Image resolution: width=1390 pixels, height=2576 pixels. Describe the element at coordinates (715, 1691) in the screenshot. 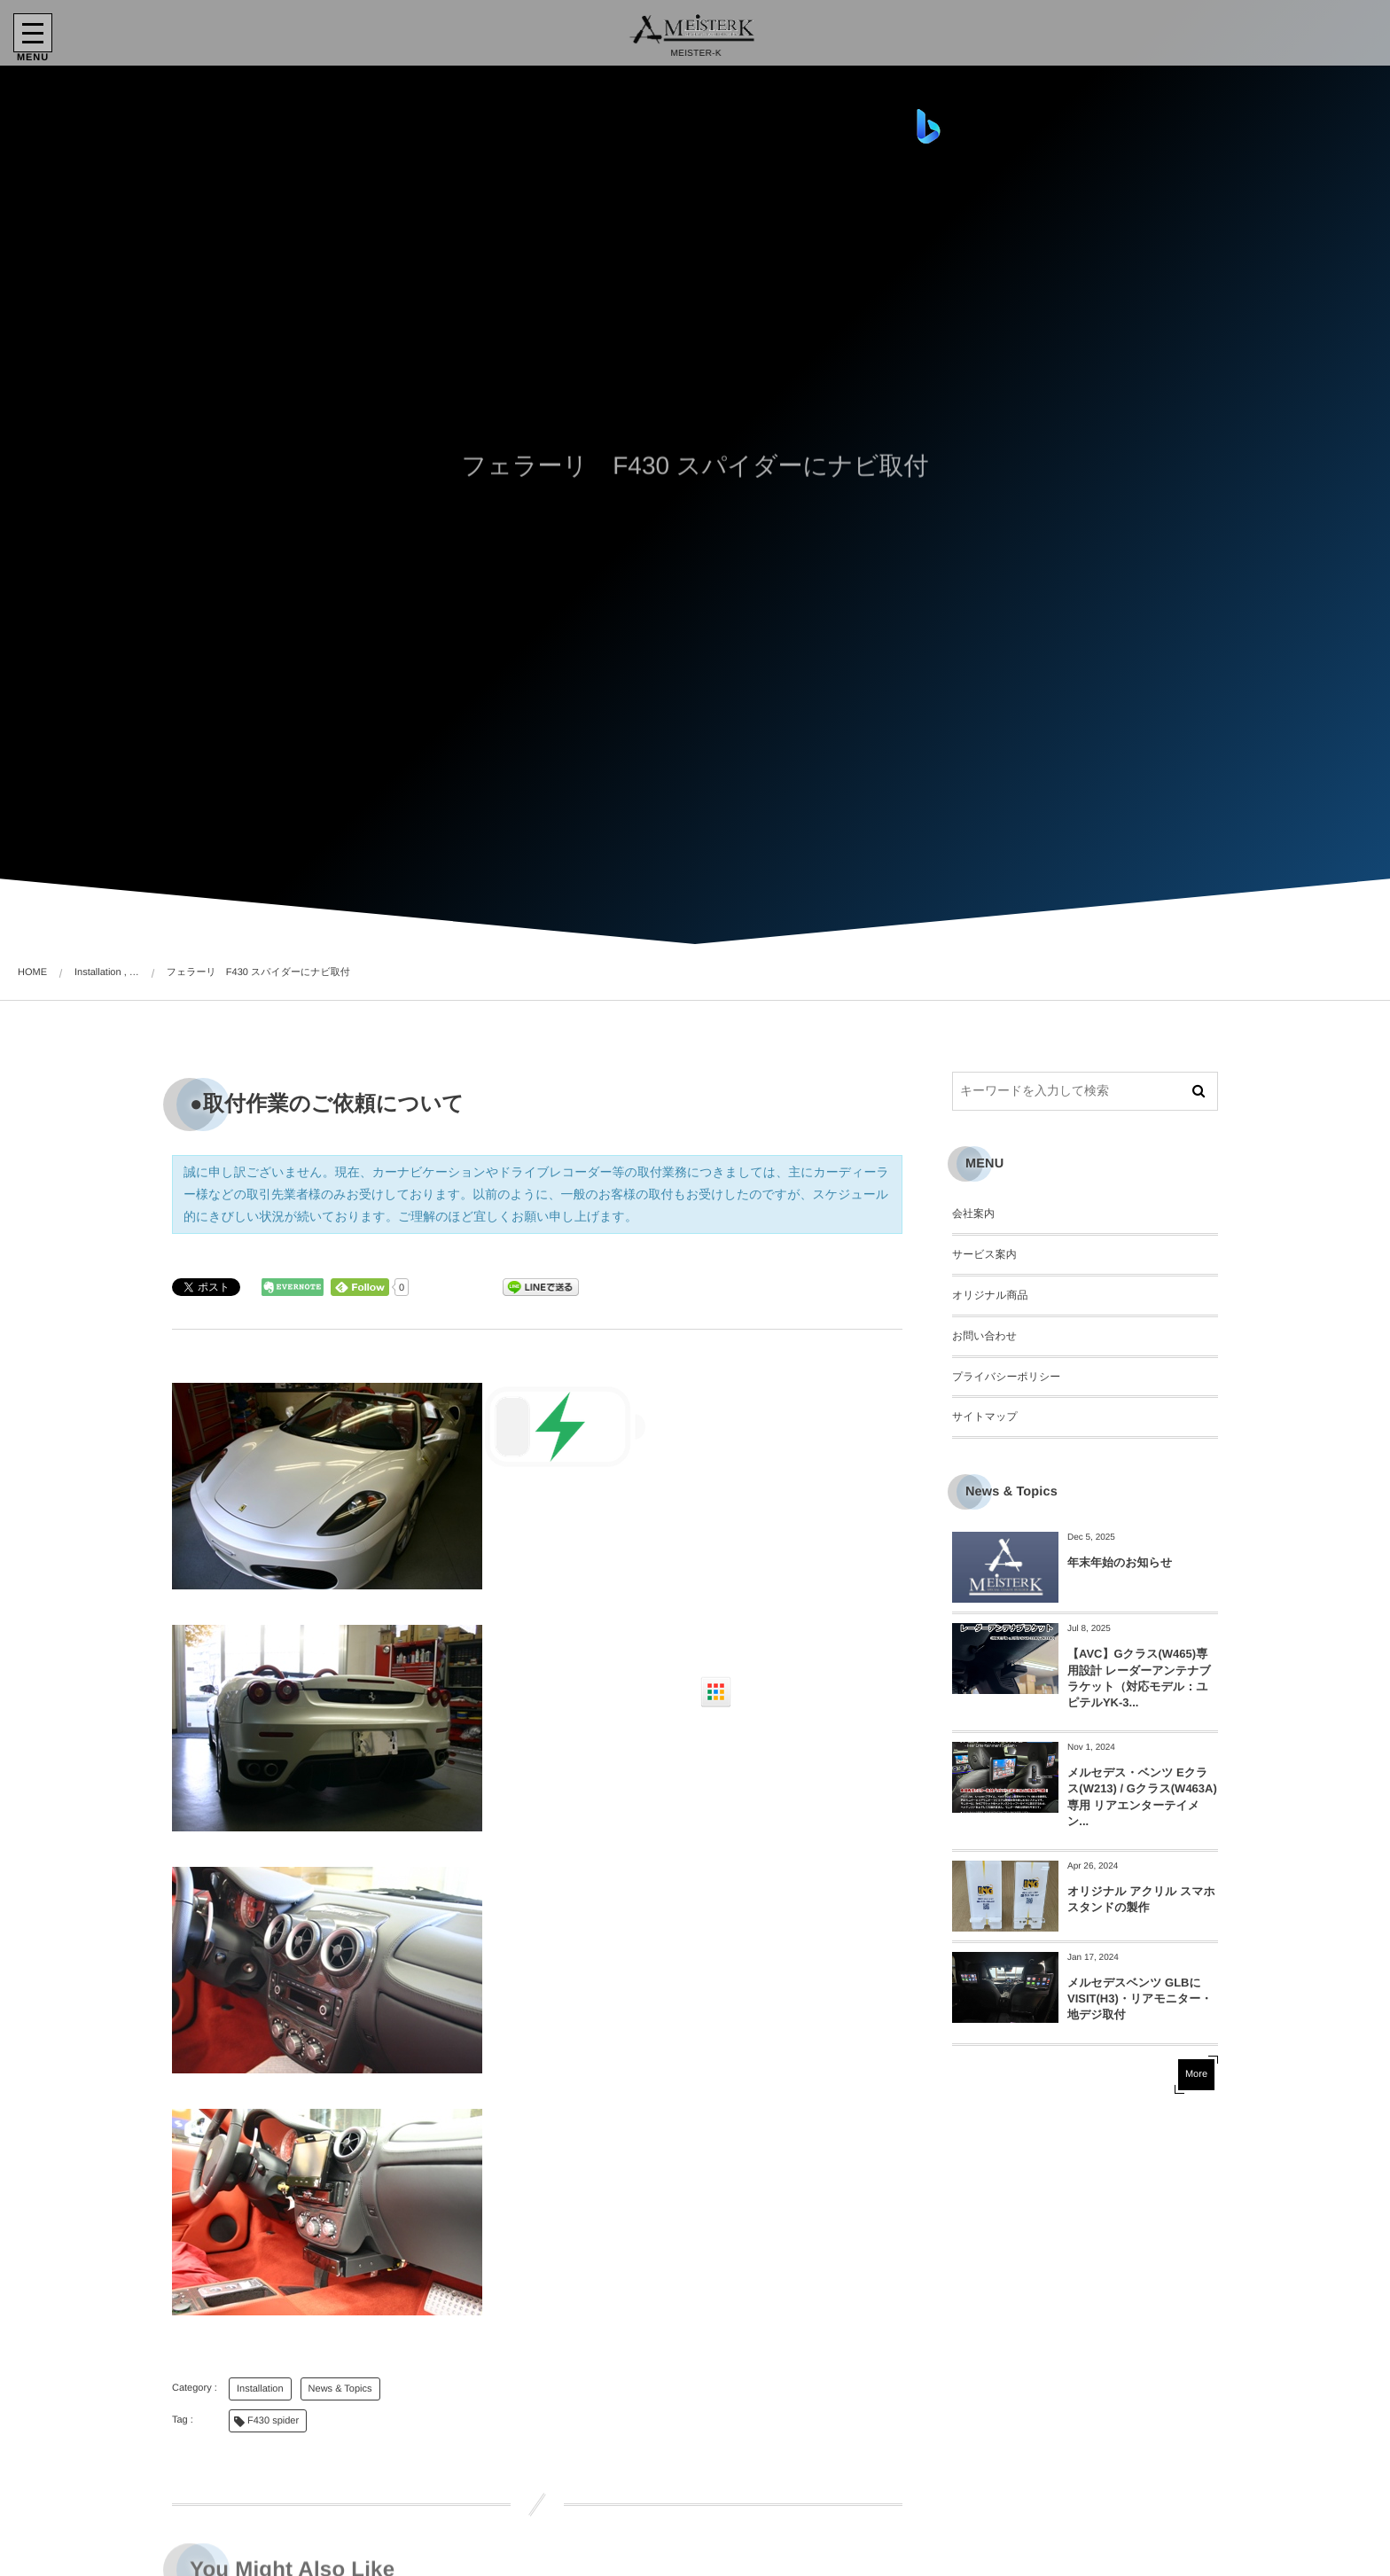

I see `open color palette or theme settings` at that location.